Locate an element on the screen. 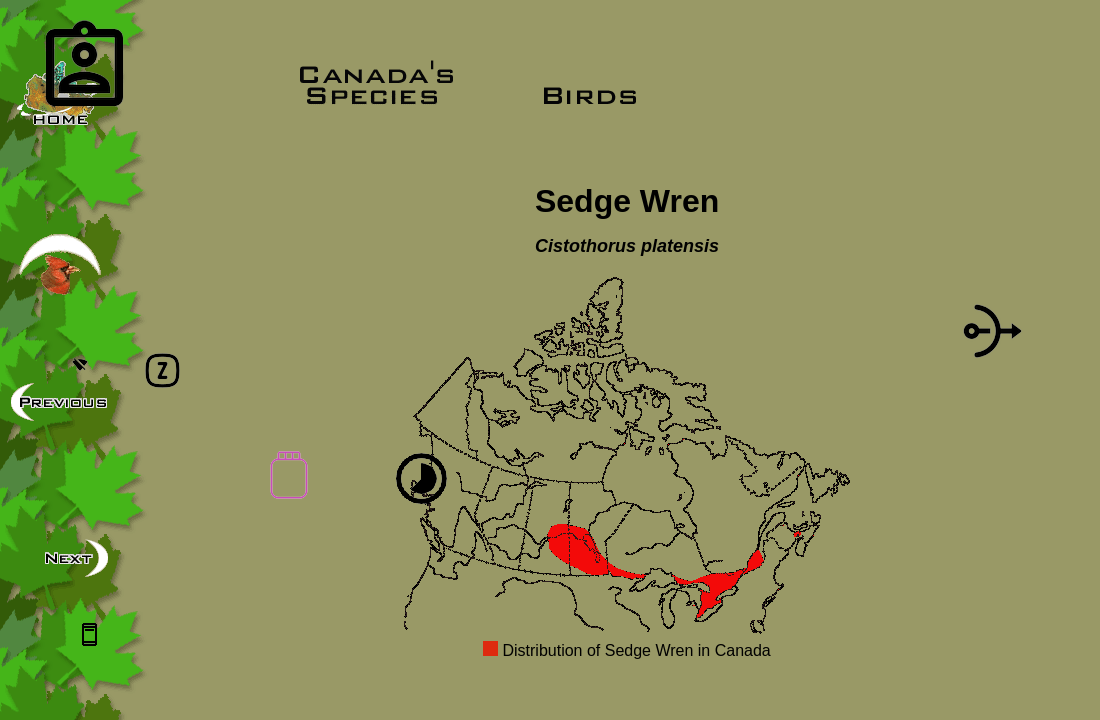 This screenshot has height=720, width=1100. view assigned user profile is located at coordinates (84, 67).